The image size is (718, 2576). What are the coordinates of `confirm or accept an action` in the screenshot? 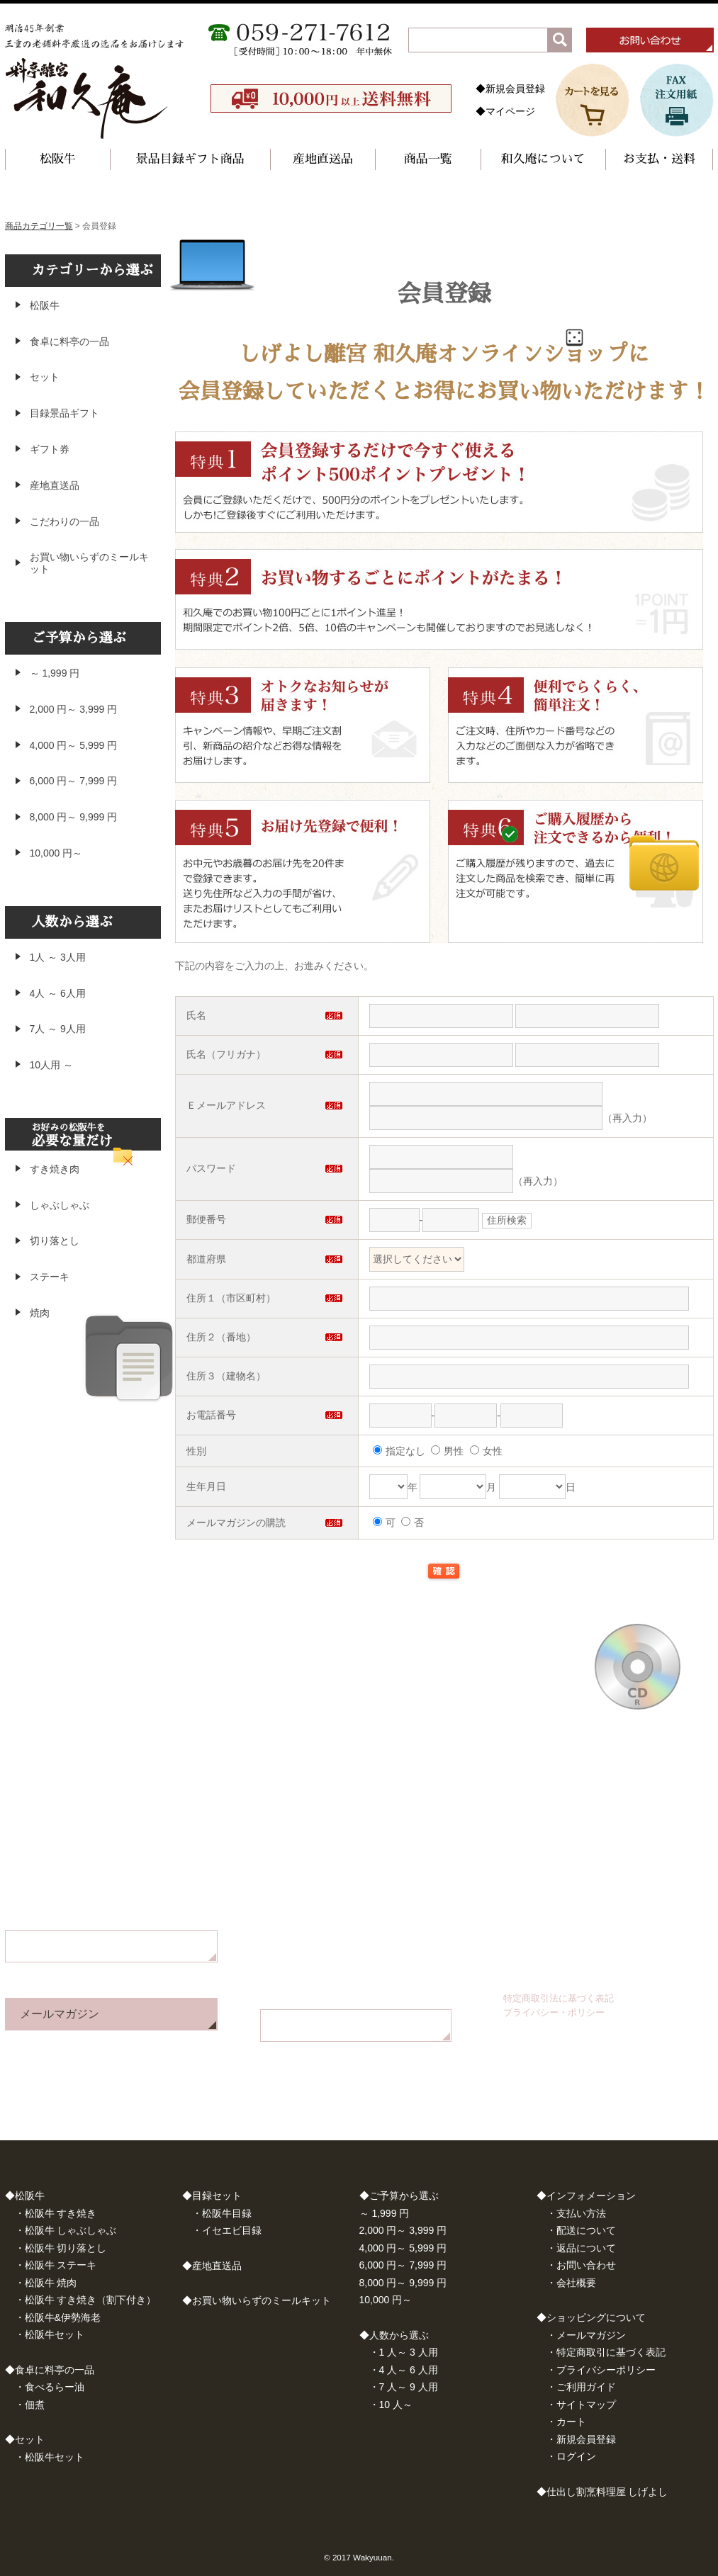 It's located at (510, 834).